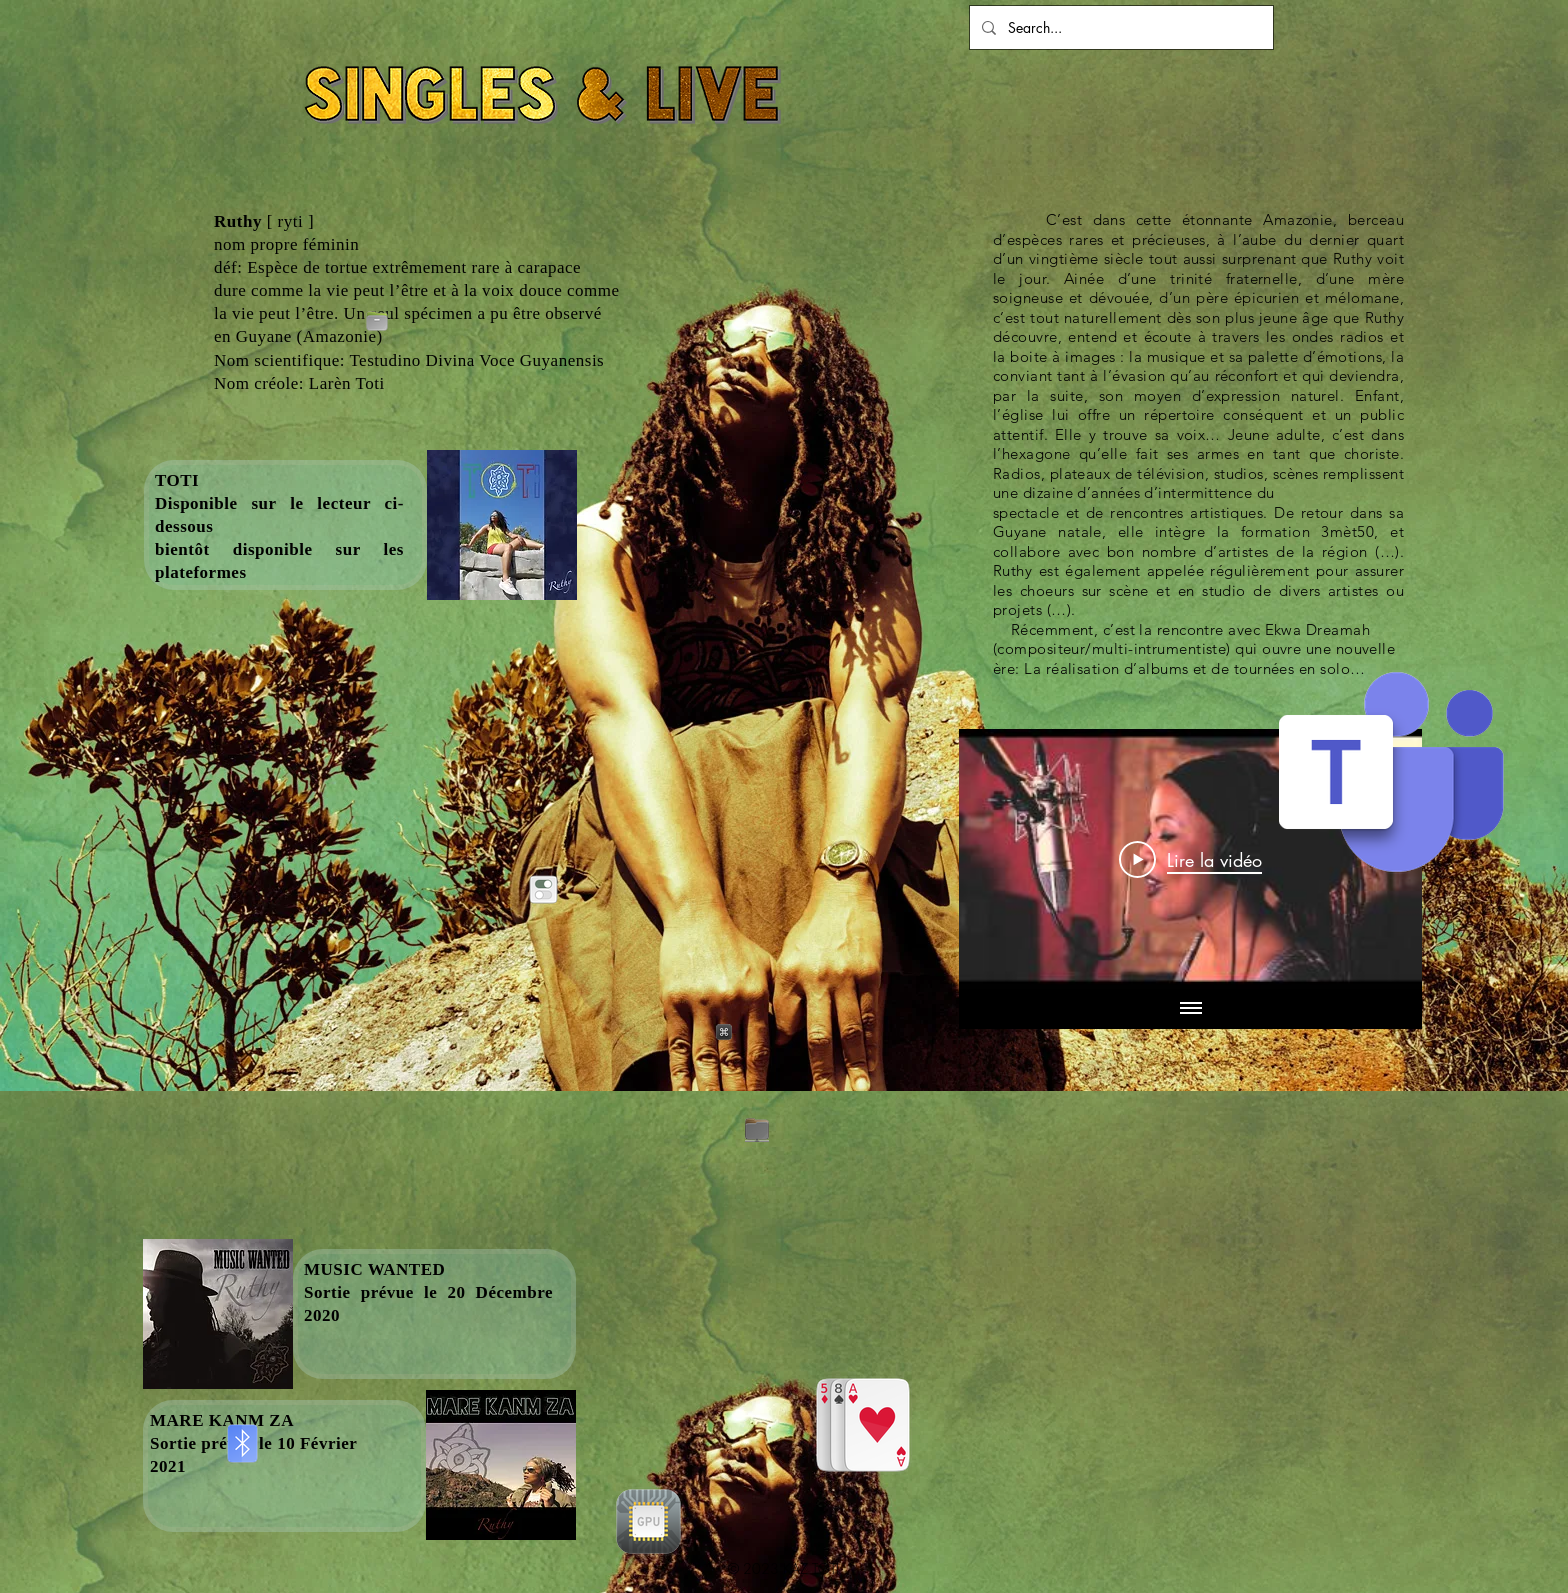 Image resolution: width=1568 pixels, height=1593 pixels. I want to click on open microsoft teams, so click(1393, 772).